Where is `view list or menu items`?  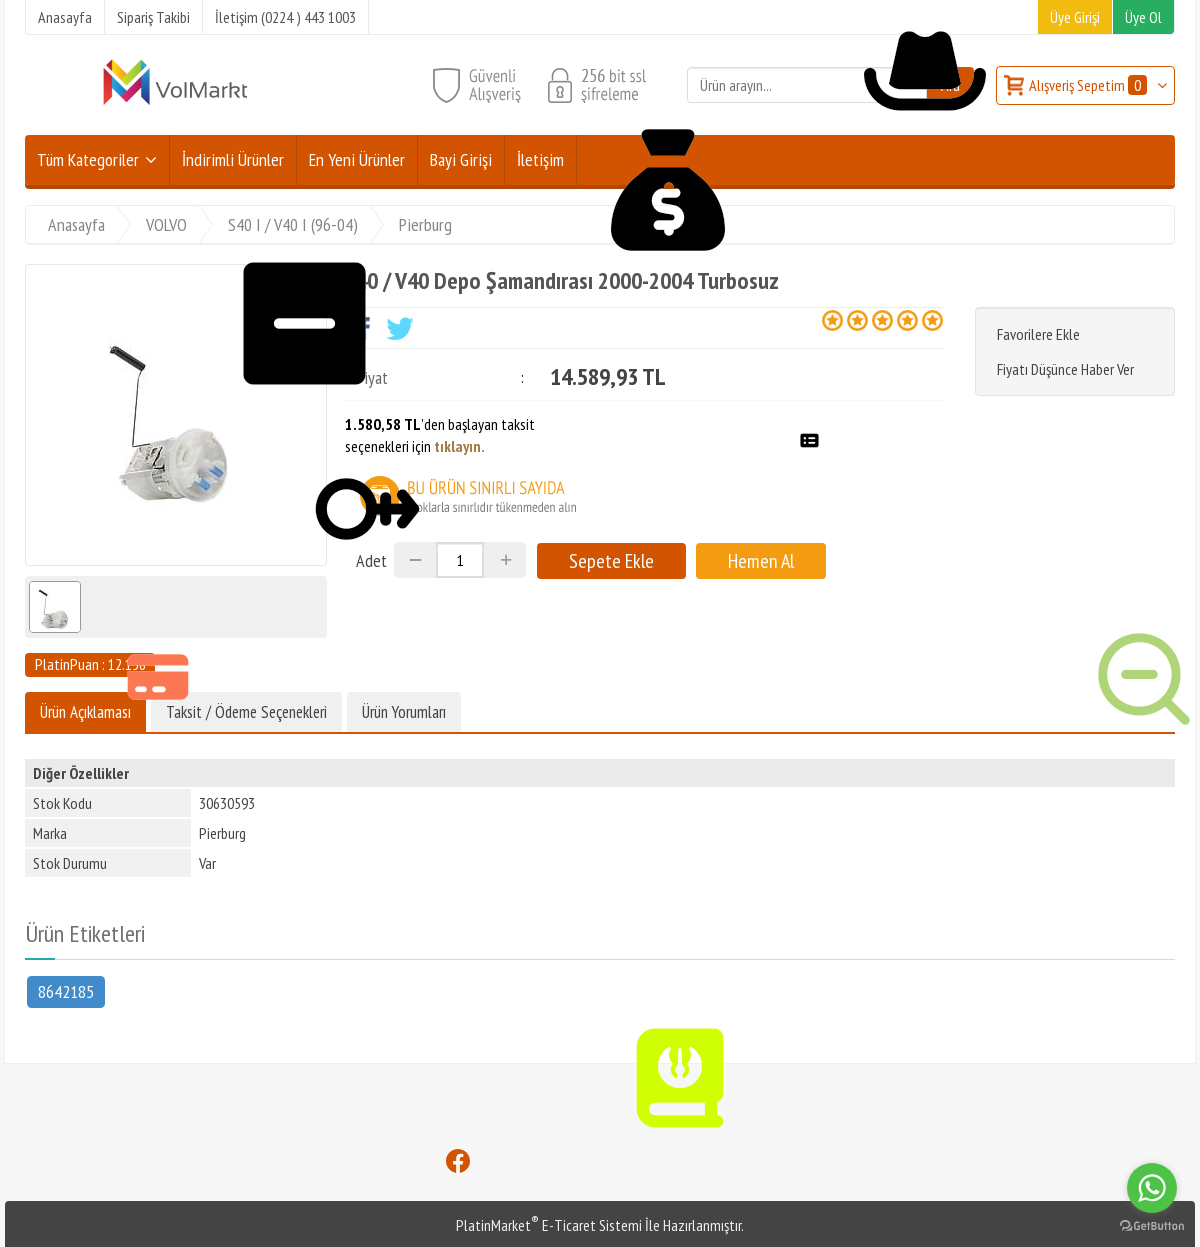
view list or menu items is located at coordinates (809, 440).